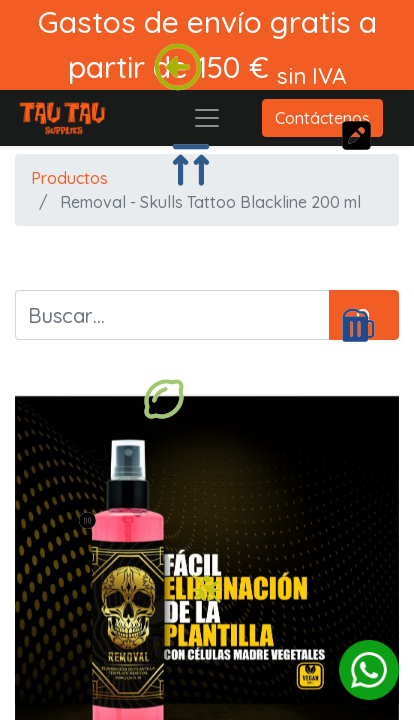 This screenshot has height=720, width=414. What do you see at coordinates (206, 588) in the screenshot?
I see `disable bug tracking or debugging mode` at bounding box center [206, 588].